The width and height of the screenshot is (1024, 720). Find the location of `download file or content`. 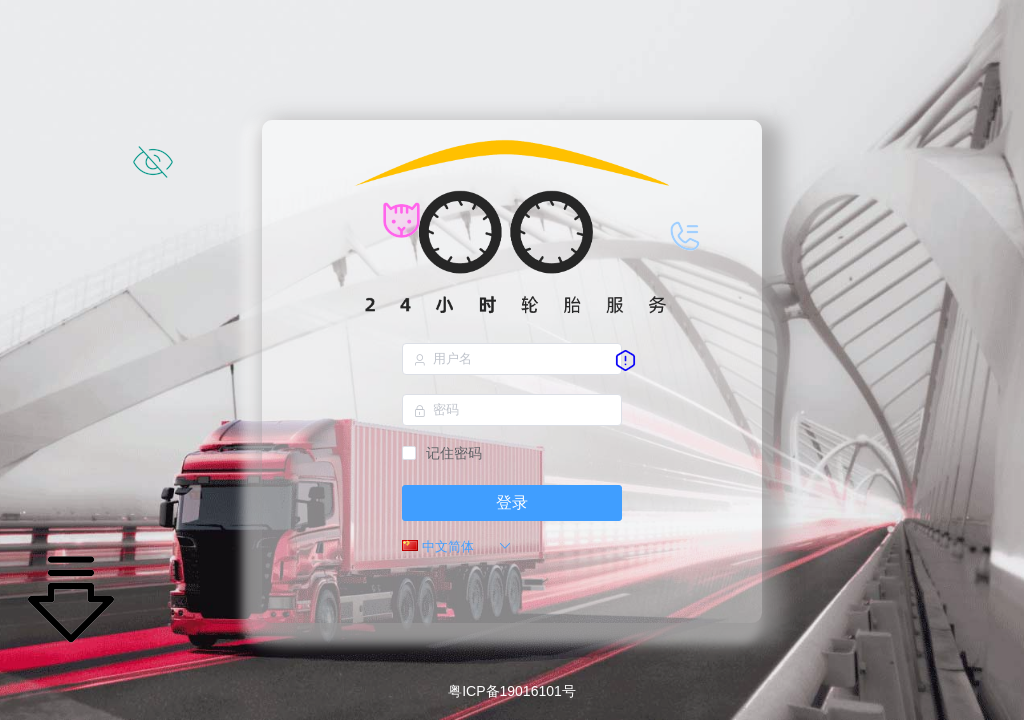

download file or content is located at coordinates (71, 596).